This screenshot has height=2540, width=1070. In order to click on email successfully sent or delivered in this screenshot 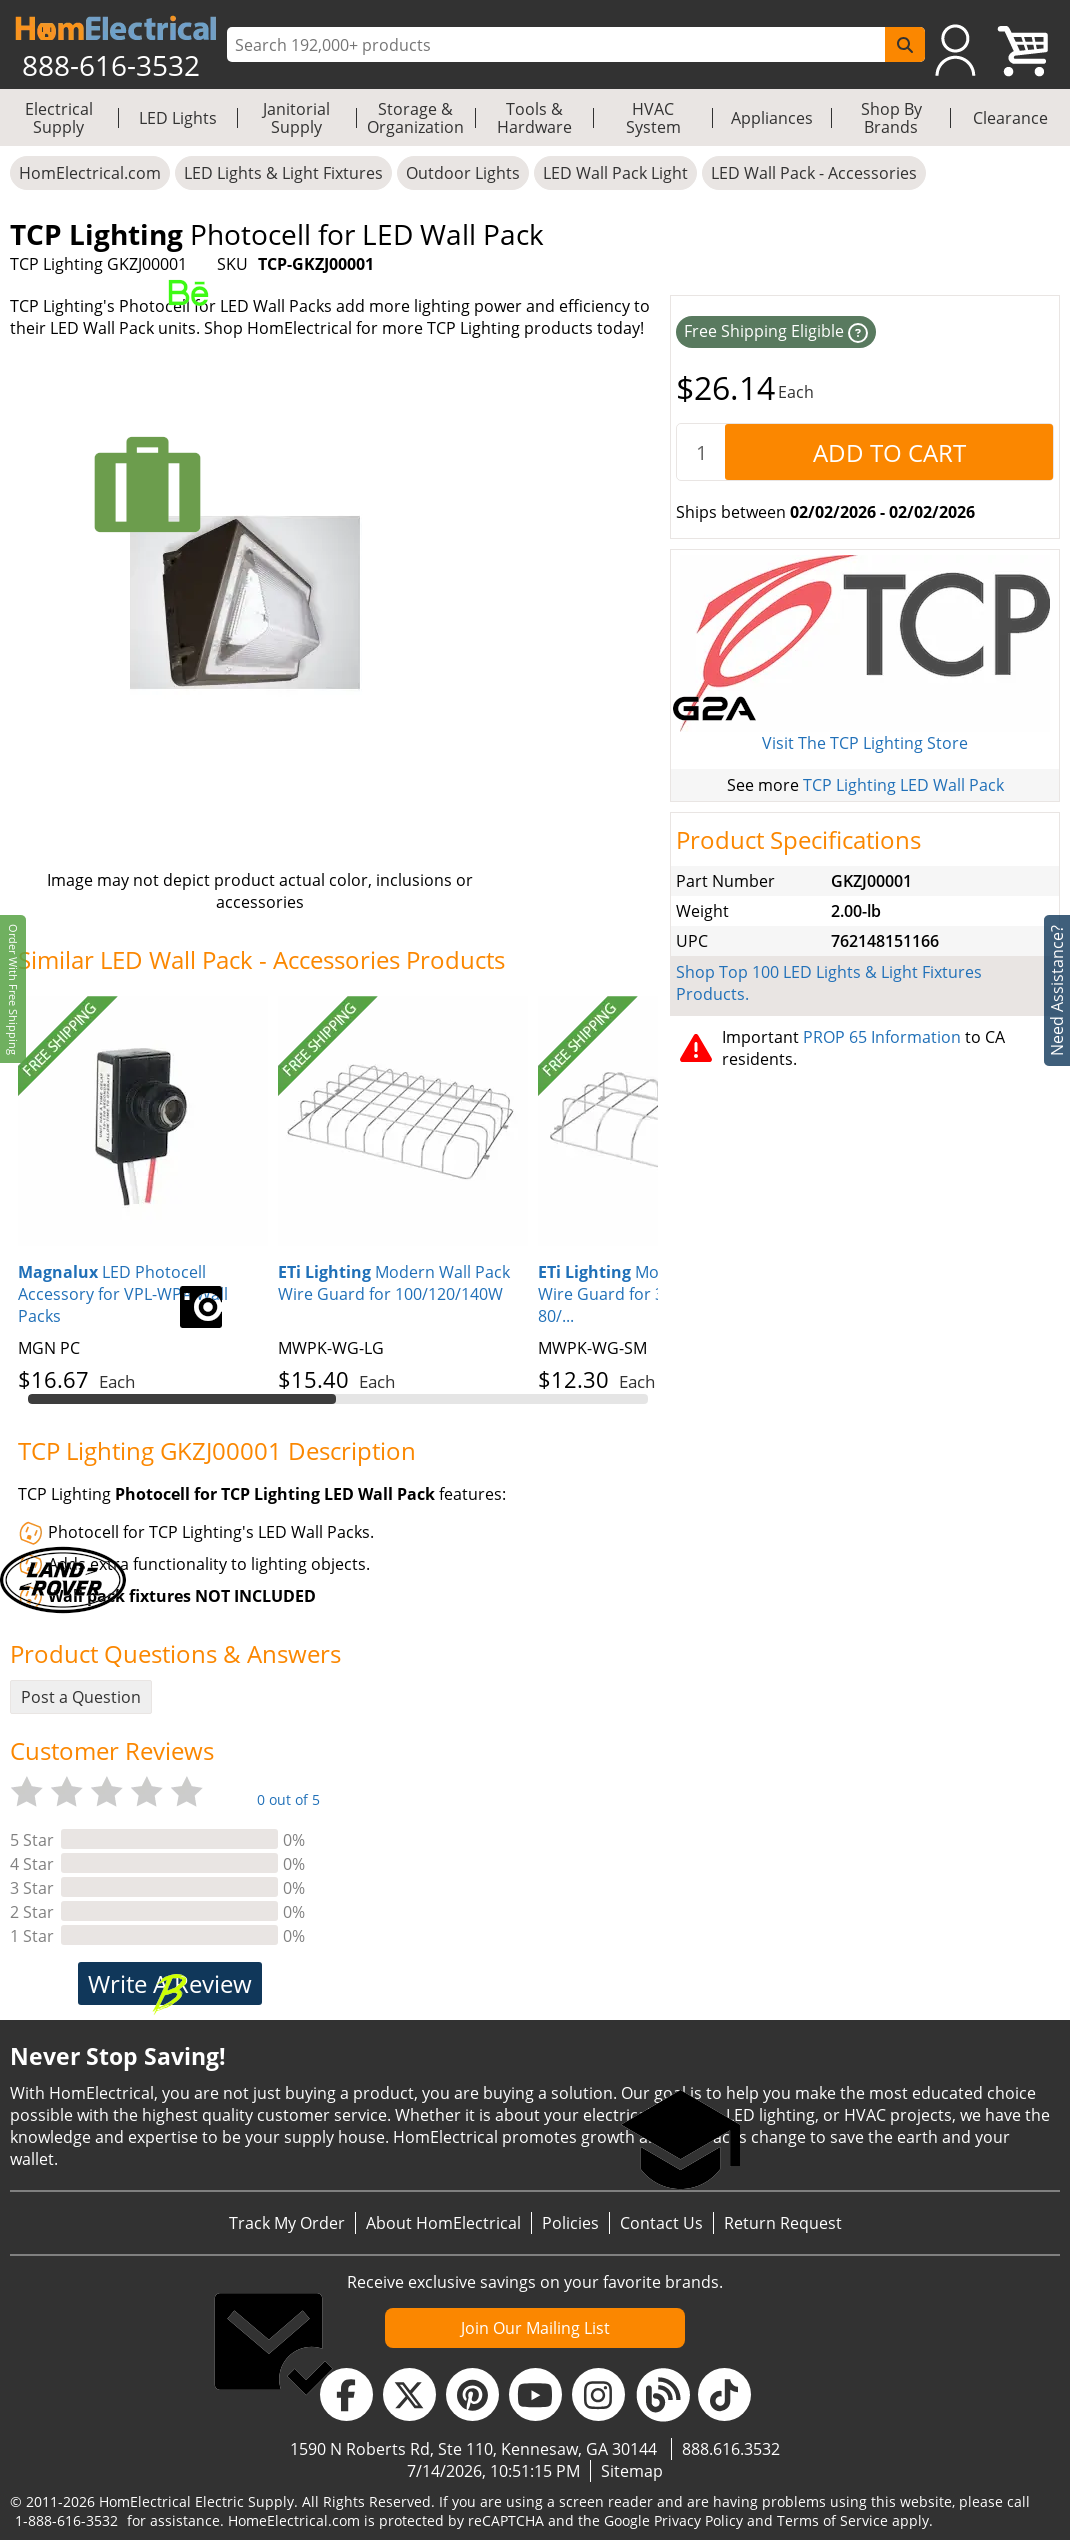, I will do `click(268, 2341)`.